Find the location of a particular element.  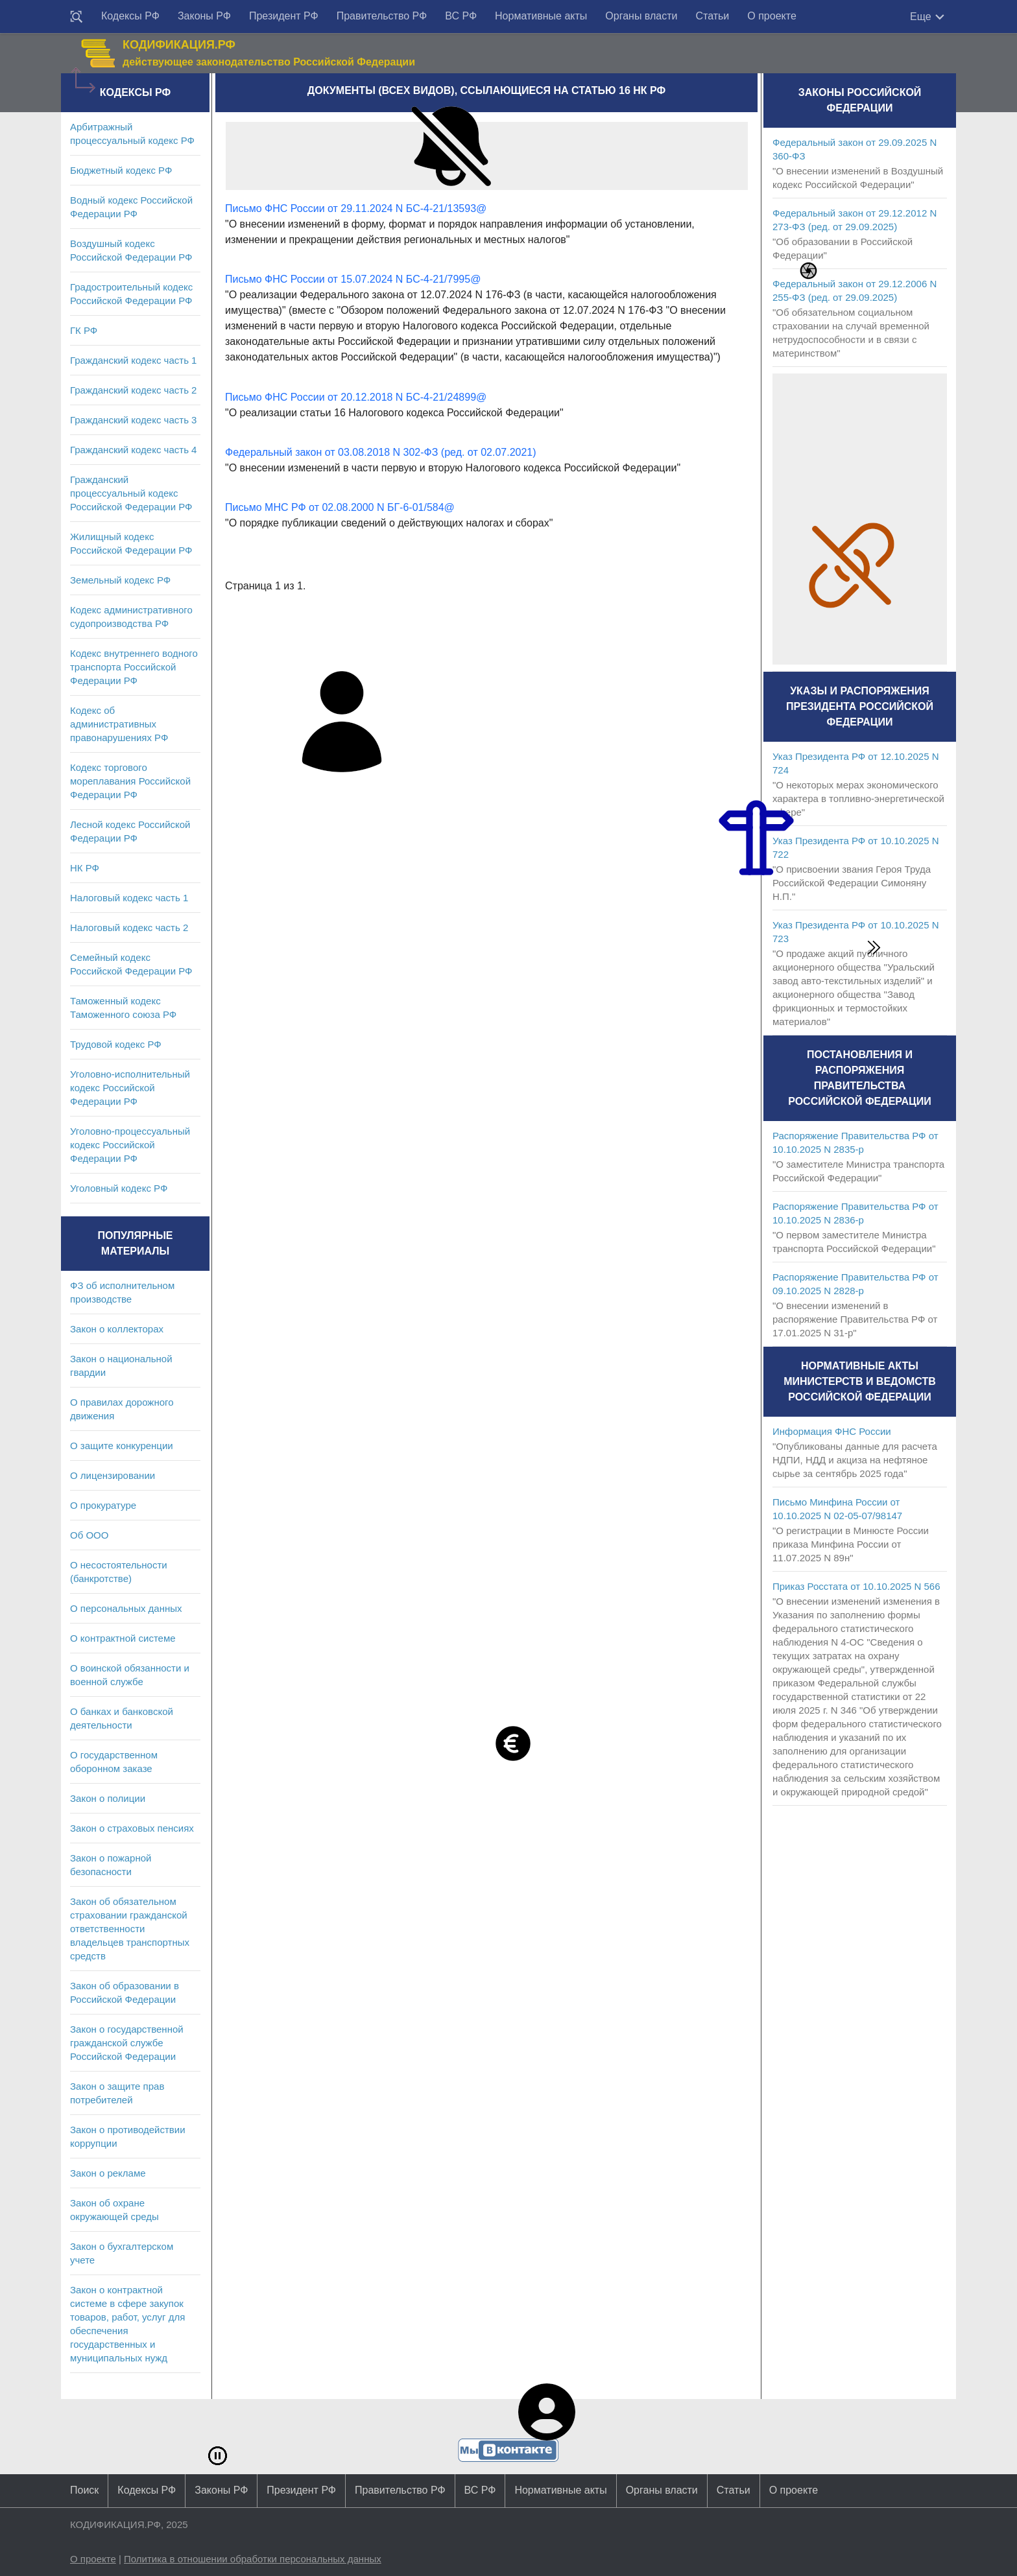

mute notifications is located at coordinates (451, 146).